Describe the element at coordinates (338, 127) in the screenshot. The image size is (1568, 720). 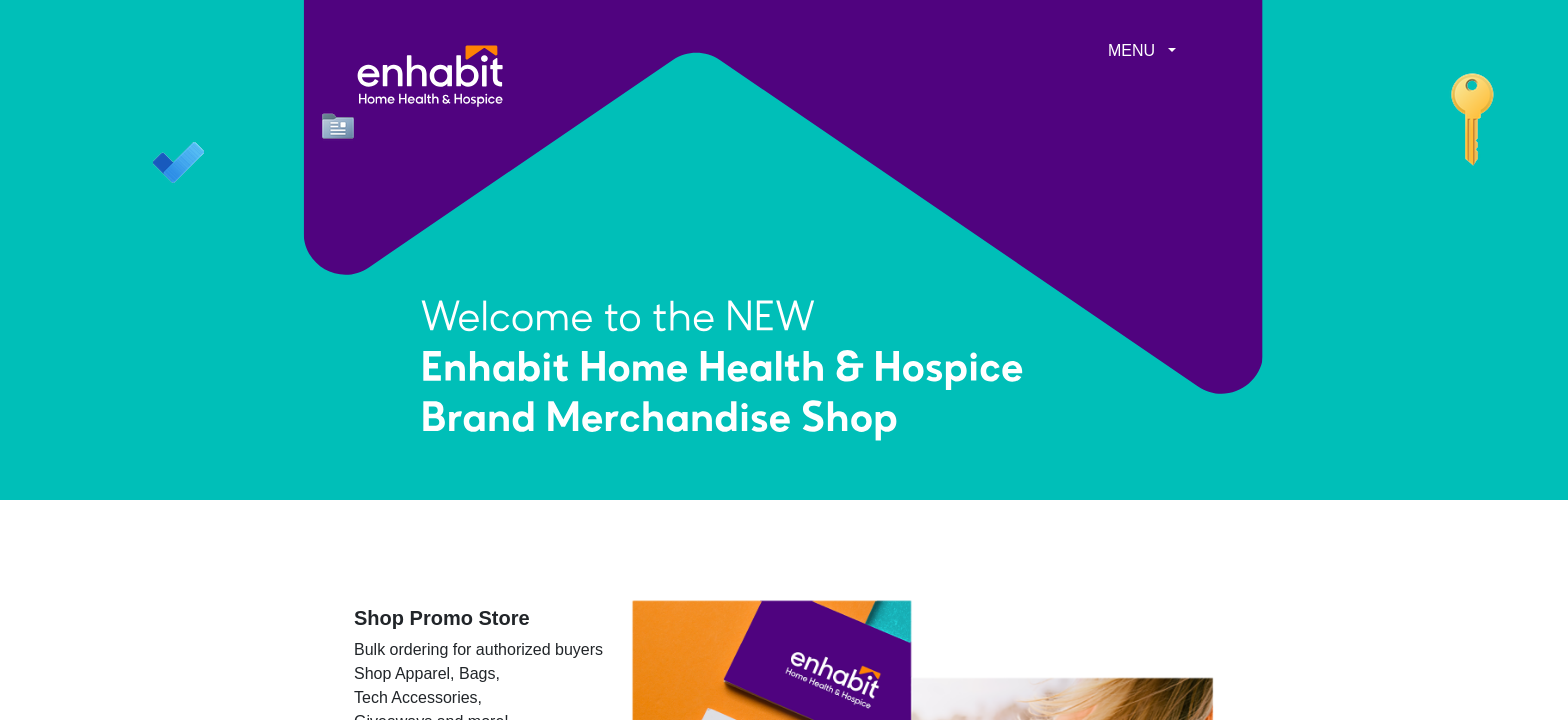
I see `open your documents folder` at that location.